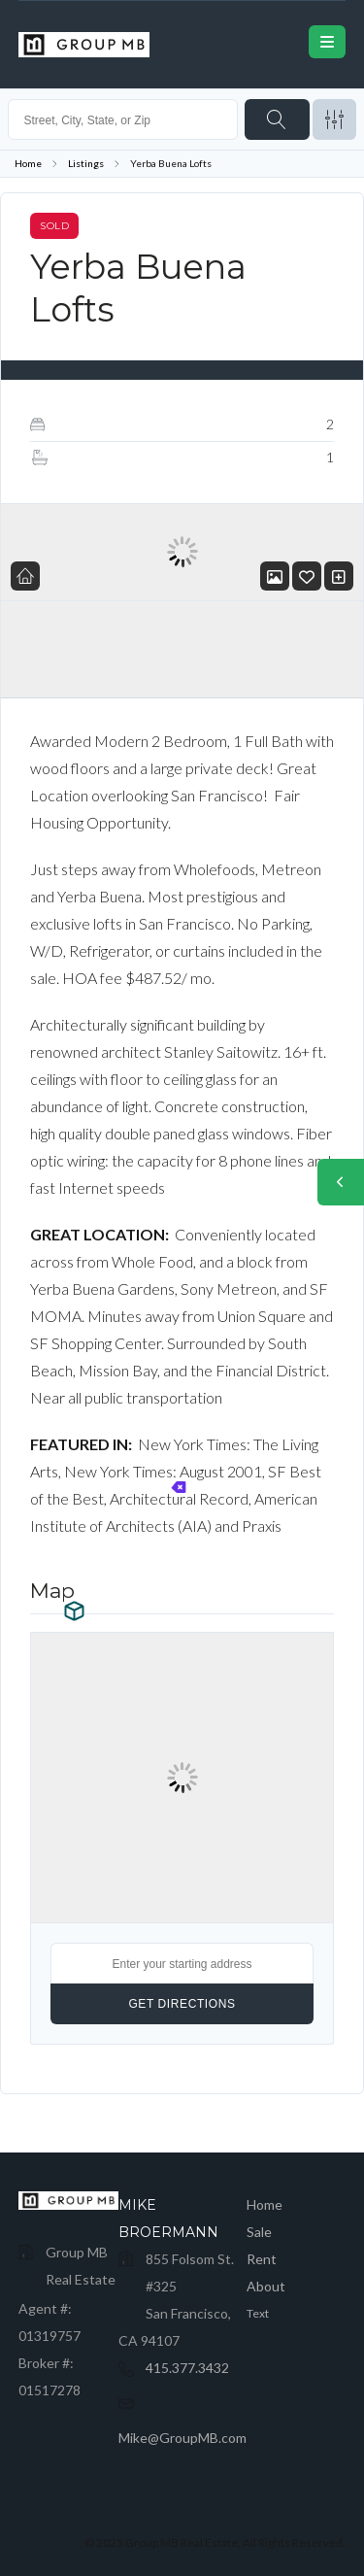 The width and height of the screenshot is (364, 2576). Describe the element at coordinates (74, 1610) in the screenshot. I see `view 3D model or object` at that location.